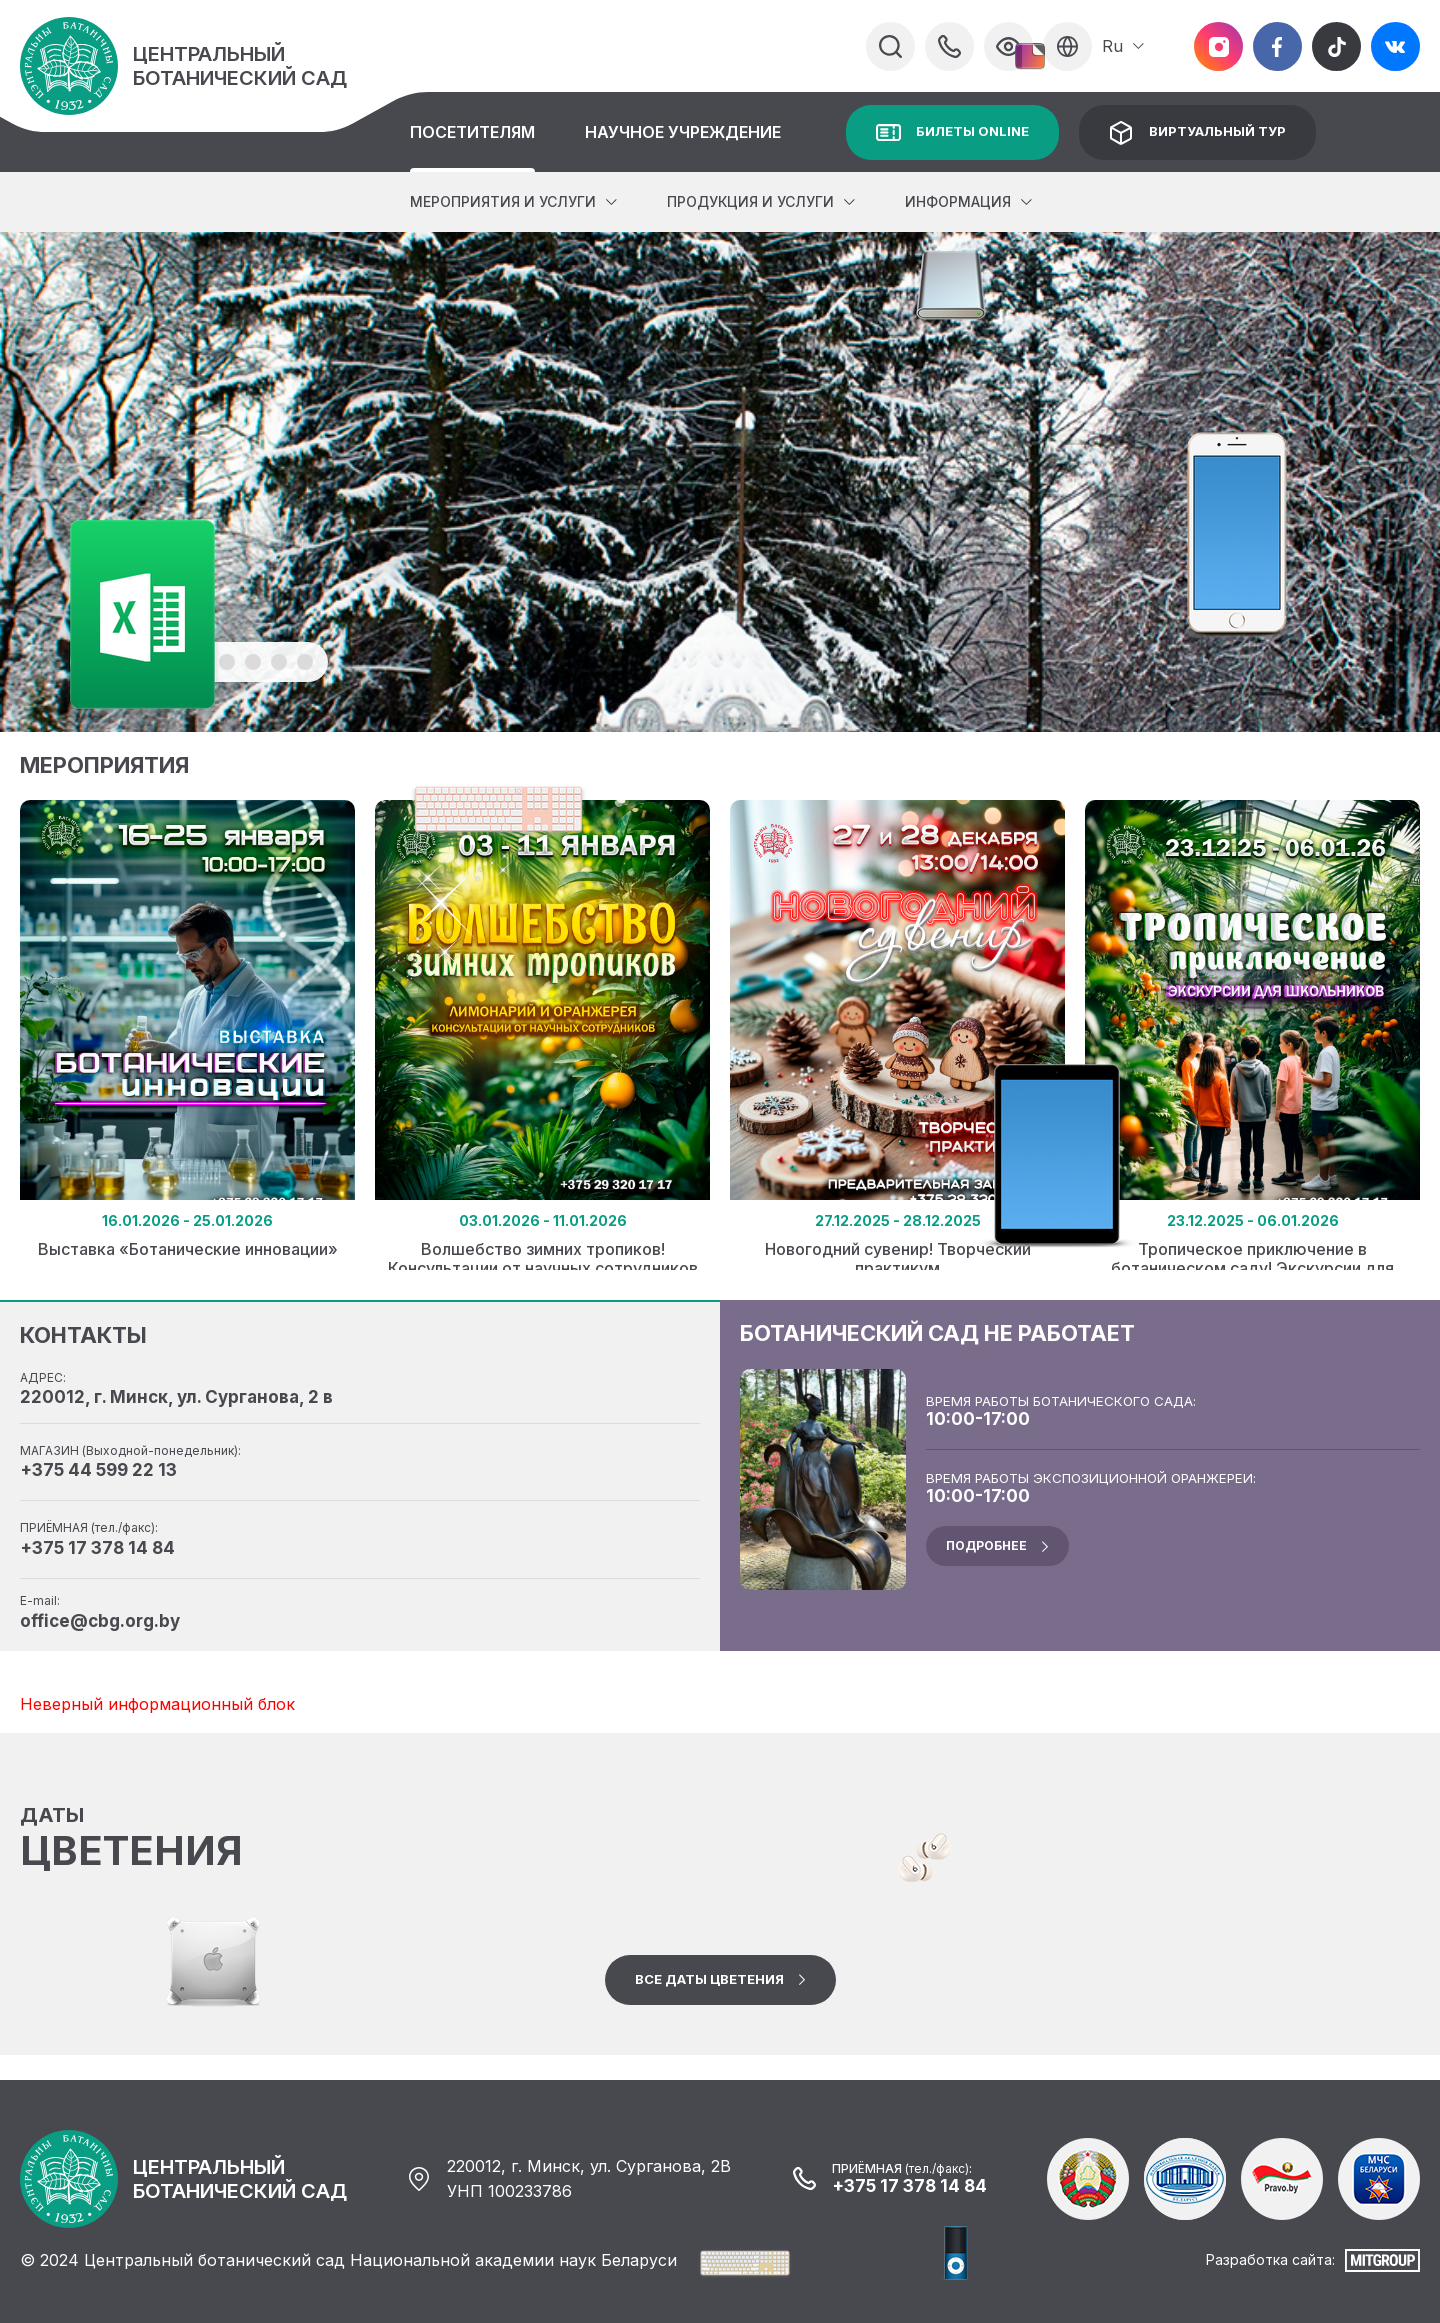  What do you see at coordinates (142, 617) in the screenshot?
I see `spreadsheet template file` at bounding box center [142, 617].